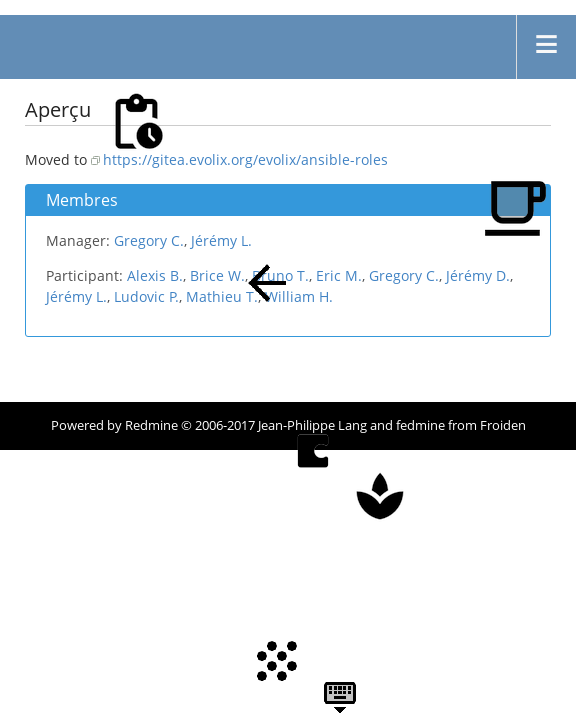 The height and width of the screenshot is (720, 576). What do you see at coordinates (340, 696) in the screenshot?
I see `hide the on-screen keyboard` at bounding box center [340, 696].